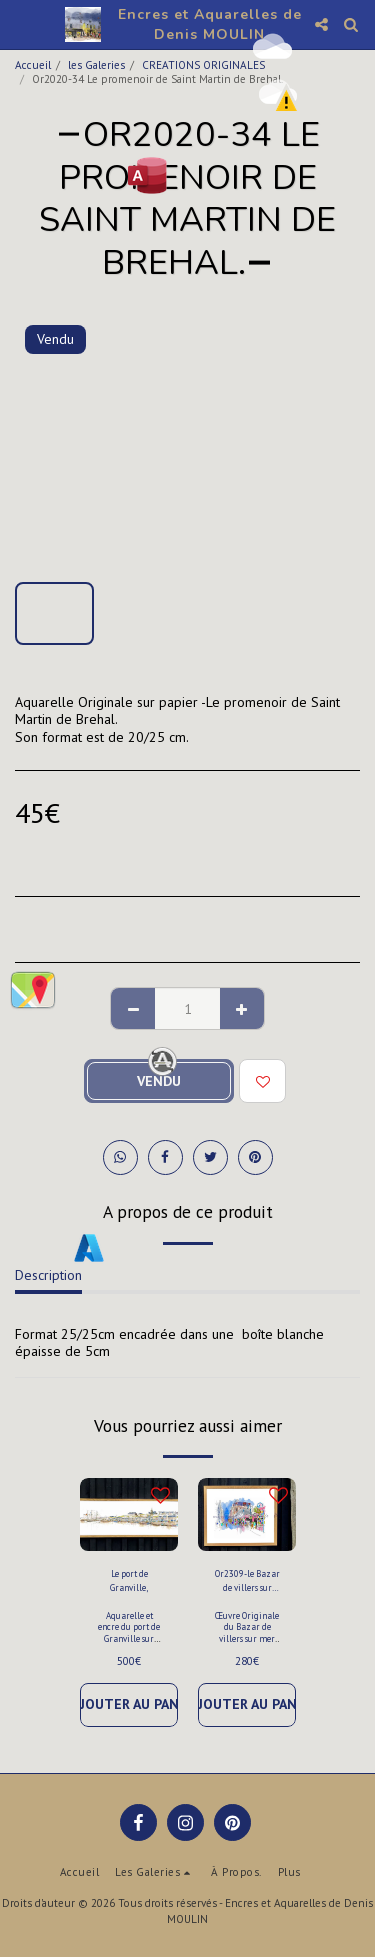 This screenshot has width=375, height=1957. I want to click on indicates onedrive storage quota status, so click(272, 46).